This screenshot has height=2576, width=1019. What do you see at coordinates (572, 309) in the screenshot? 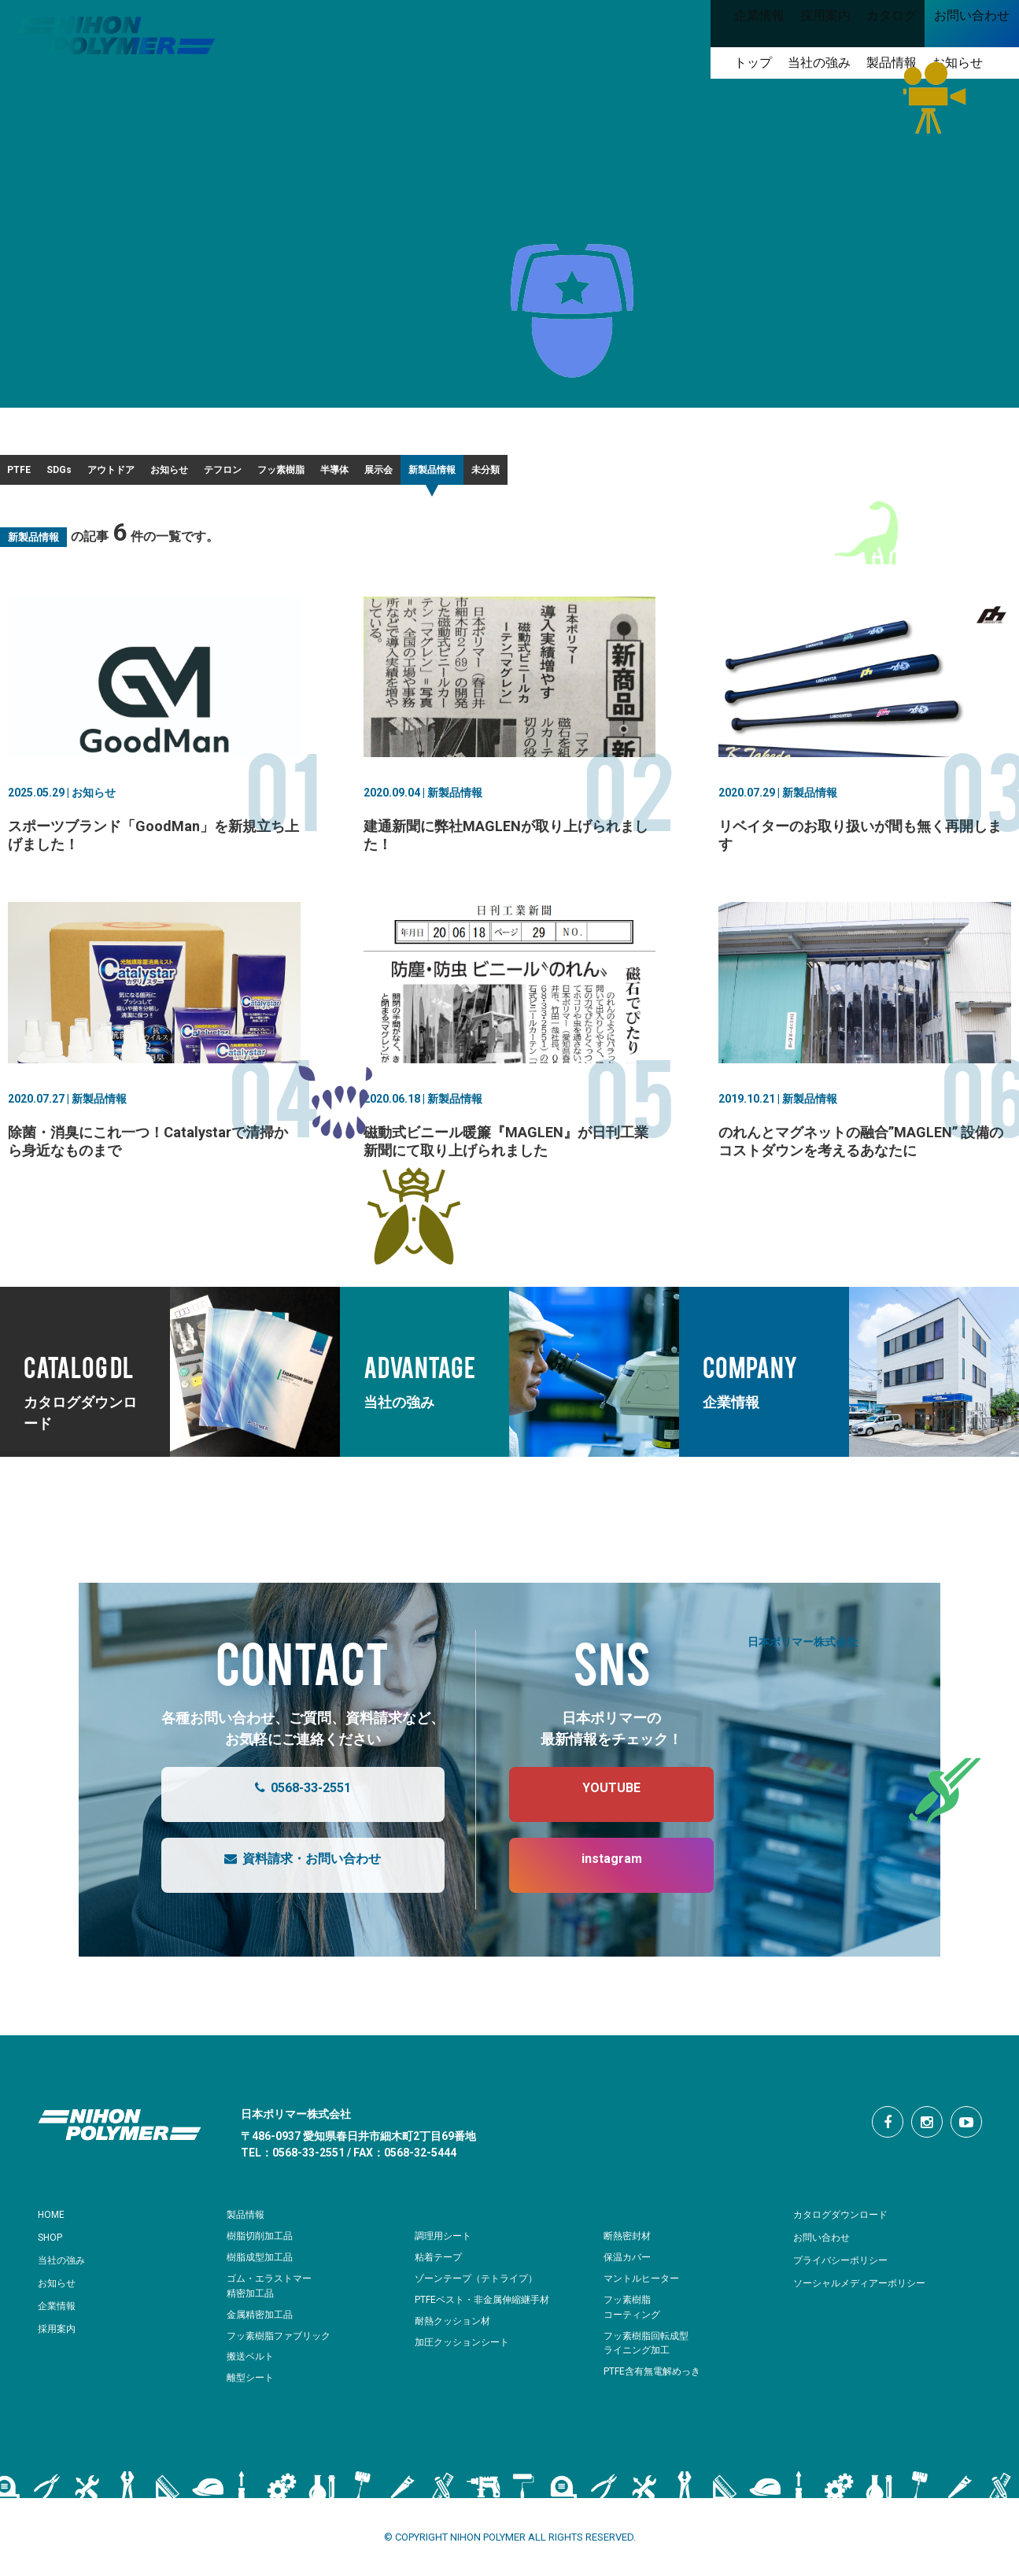
I see `select Russian-style winter hat accessory` at bounding box center [572, 309].